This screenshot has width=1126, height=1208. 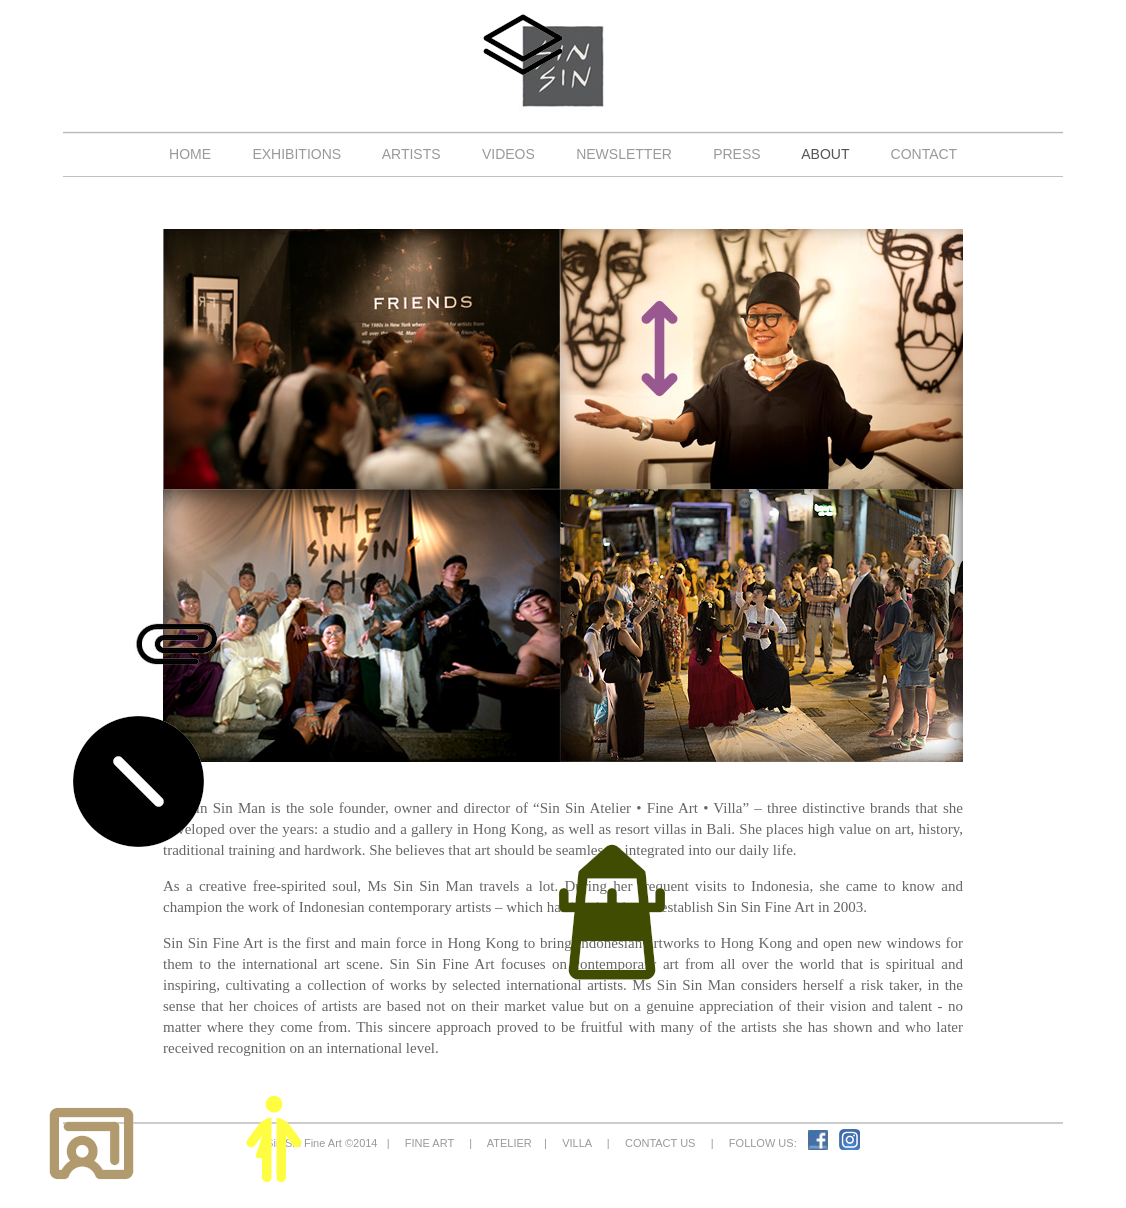 What do you see at coordinates (612, 917) in the screenshot?
I see `access website accessibility or guidance features` at bounding box center [612, 917].